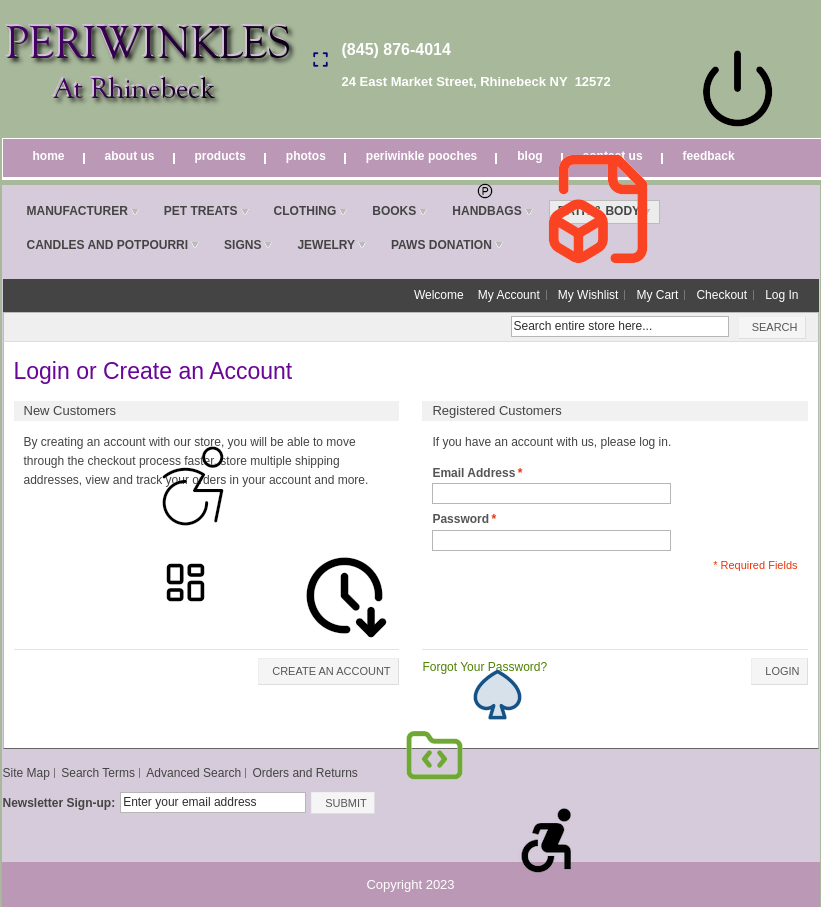  What do you see at coordinates (603, 209) in the screenshot?
I see `view 3d model file` at bounding box center [603, 209].